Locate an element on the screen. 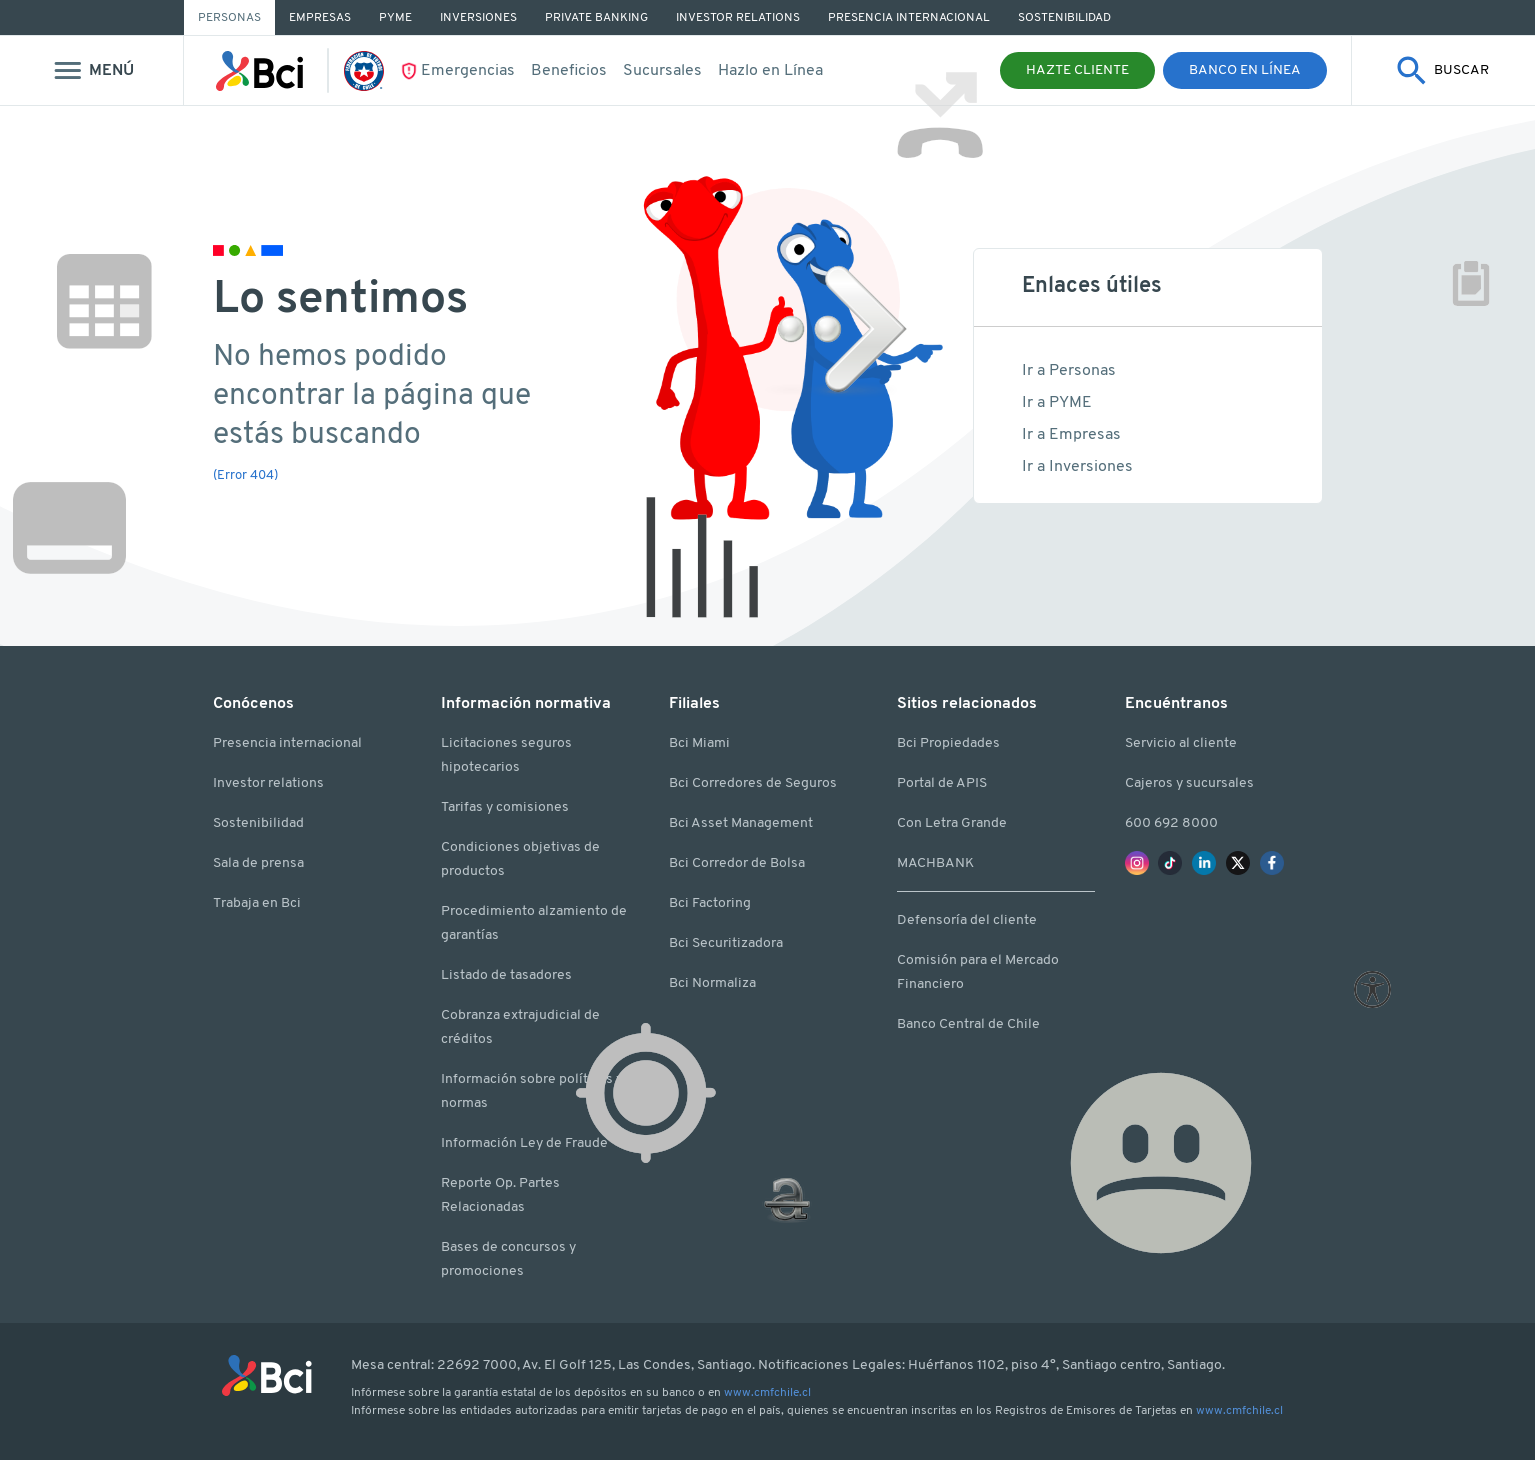  access removable storage device is located at coordinates (69, 531).